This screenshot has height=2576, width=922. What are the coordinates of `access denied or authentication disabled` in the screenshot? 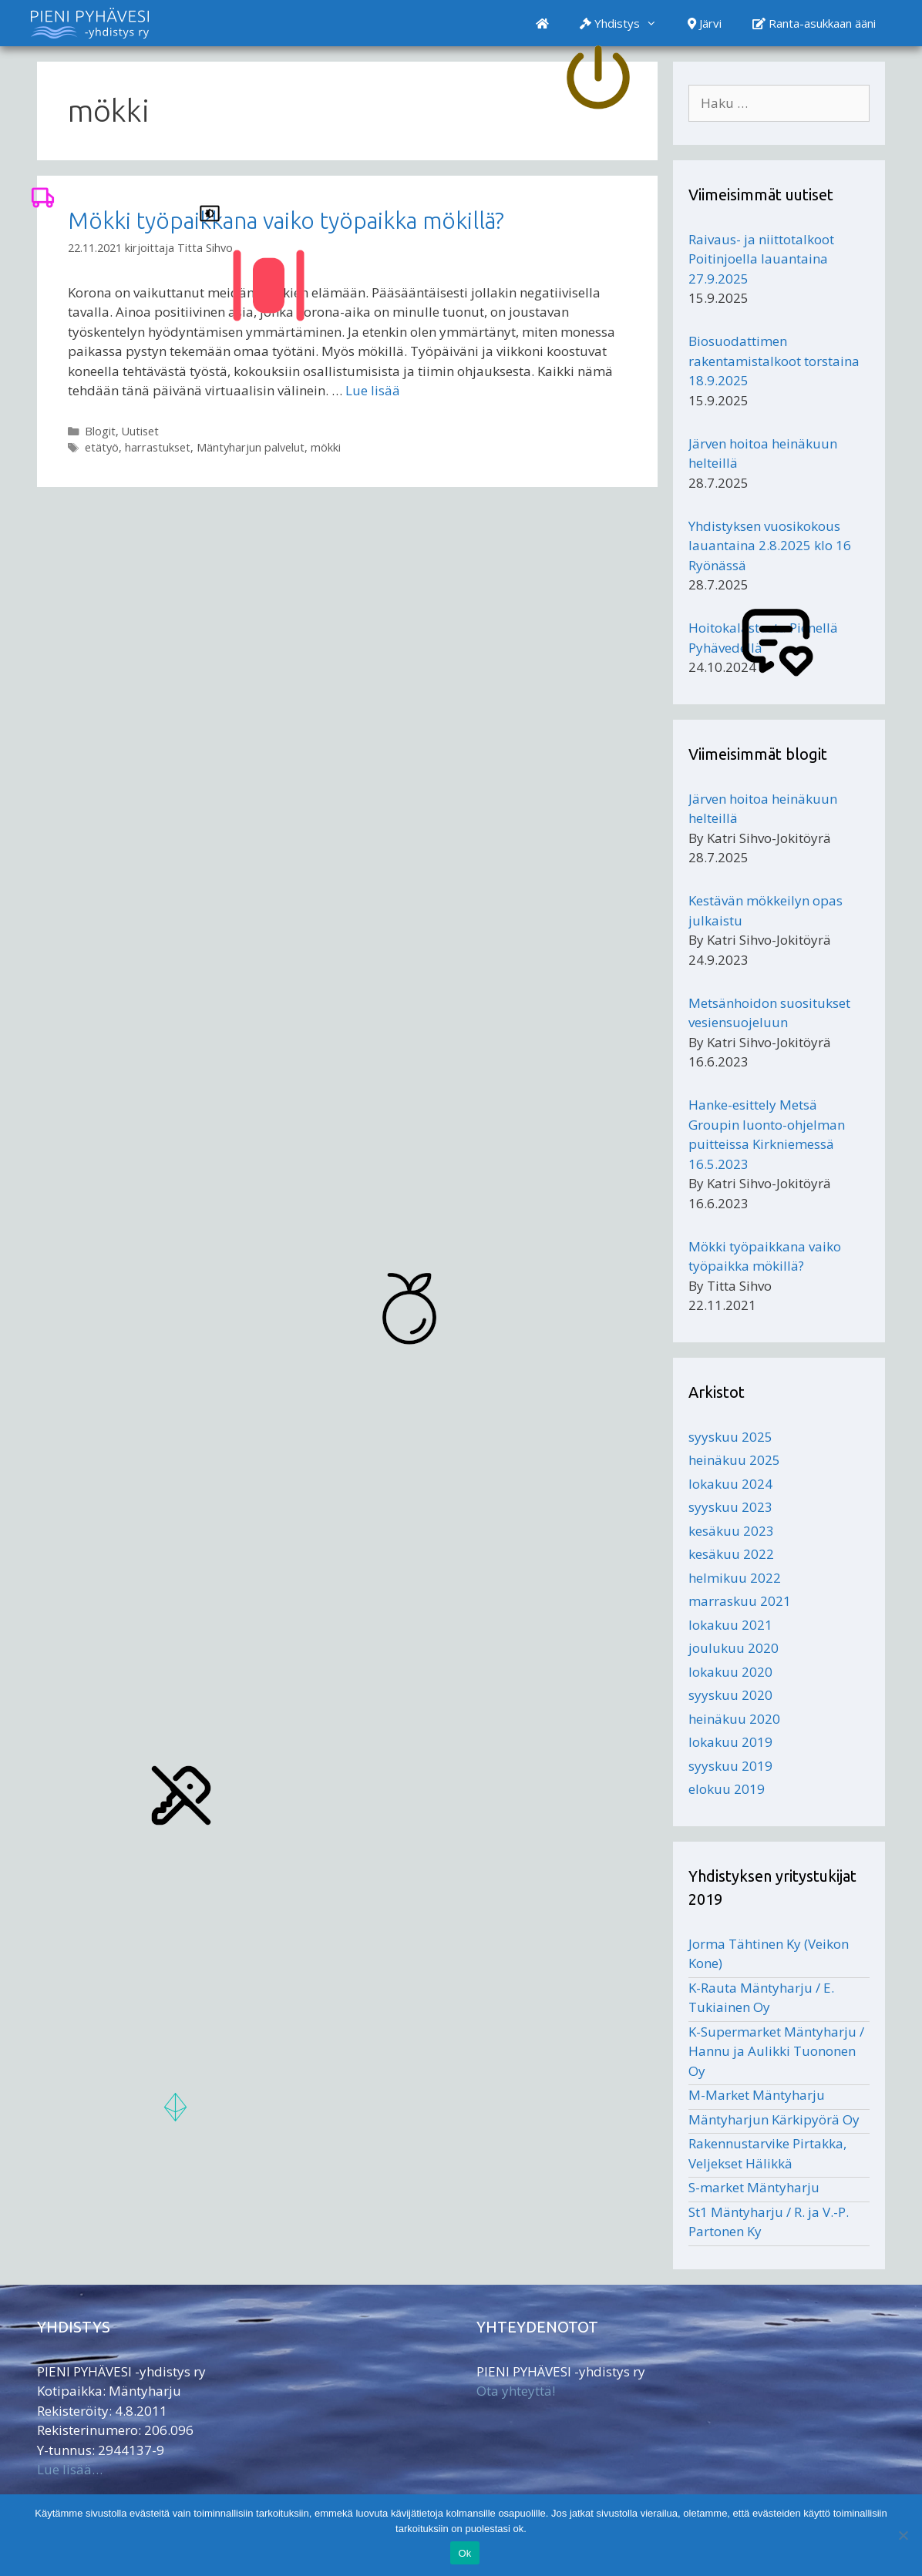 It's located at (181, 1795).